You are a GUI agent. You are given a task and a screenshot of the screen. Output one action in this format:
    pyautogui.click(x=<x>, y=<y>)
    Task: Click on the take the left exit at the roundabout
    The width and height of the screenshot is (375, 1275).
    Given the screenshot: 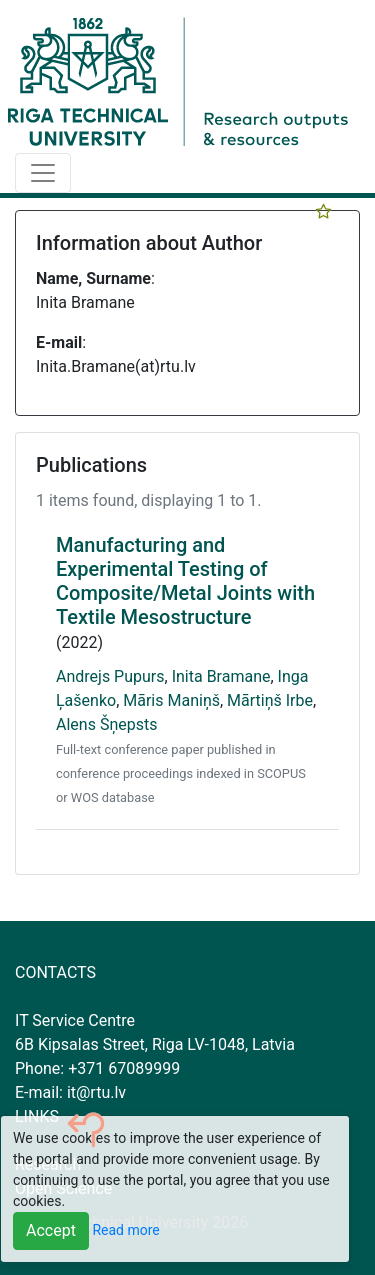 What is the action you would take?
    pyautogui.click(x=86, y=1129)
    